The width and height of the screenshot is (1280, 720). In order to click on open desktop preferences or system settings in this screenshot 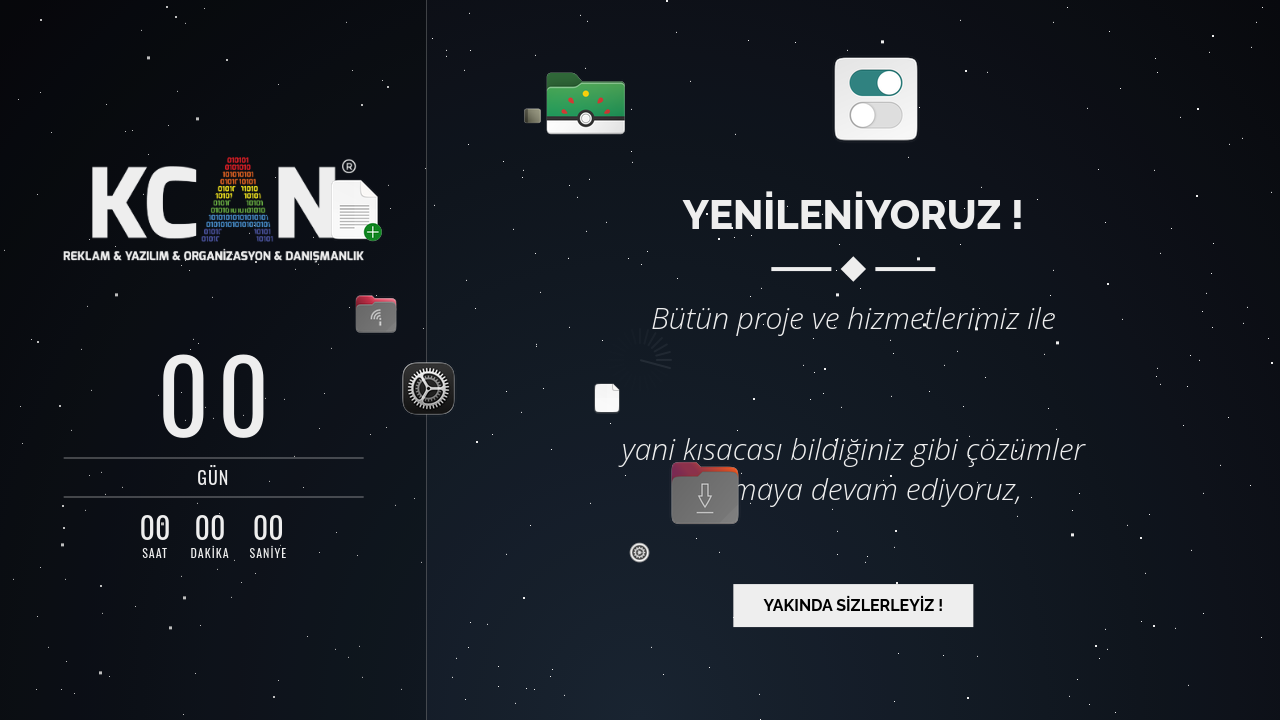, I will do `click(876, 99)`.